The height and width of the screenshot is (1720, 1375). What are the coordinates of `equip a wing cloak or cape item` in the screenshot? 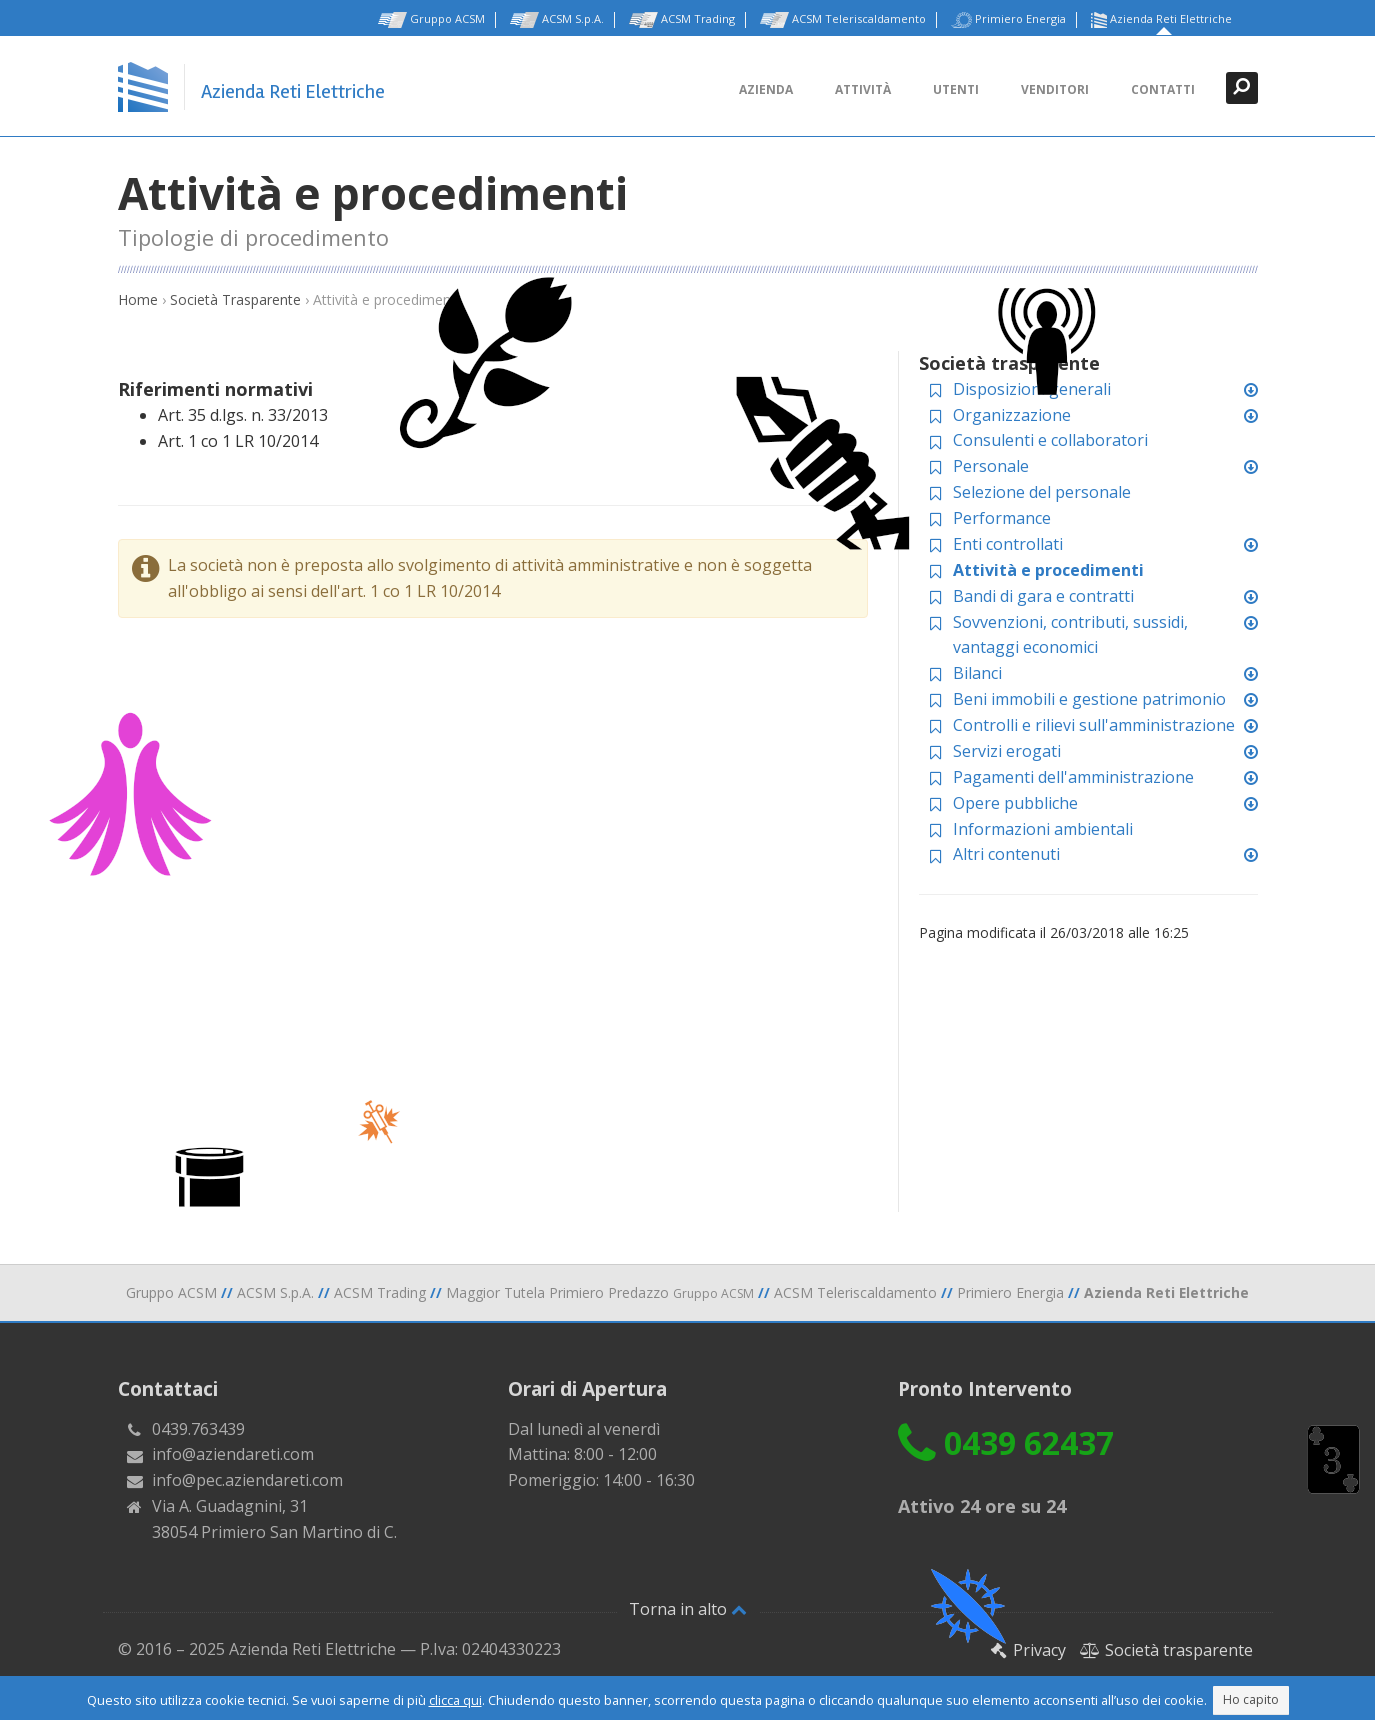 It's located at (131, 794).